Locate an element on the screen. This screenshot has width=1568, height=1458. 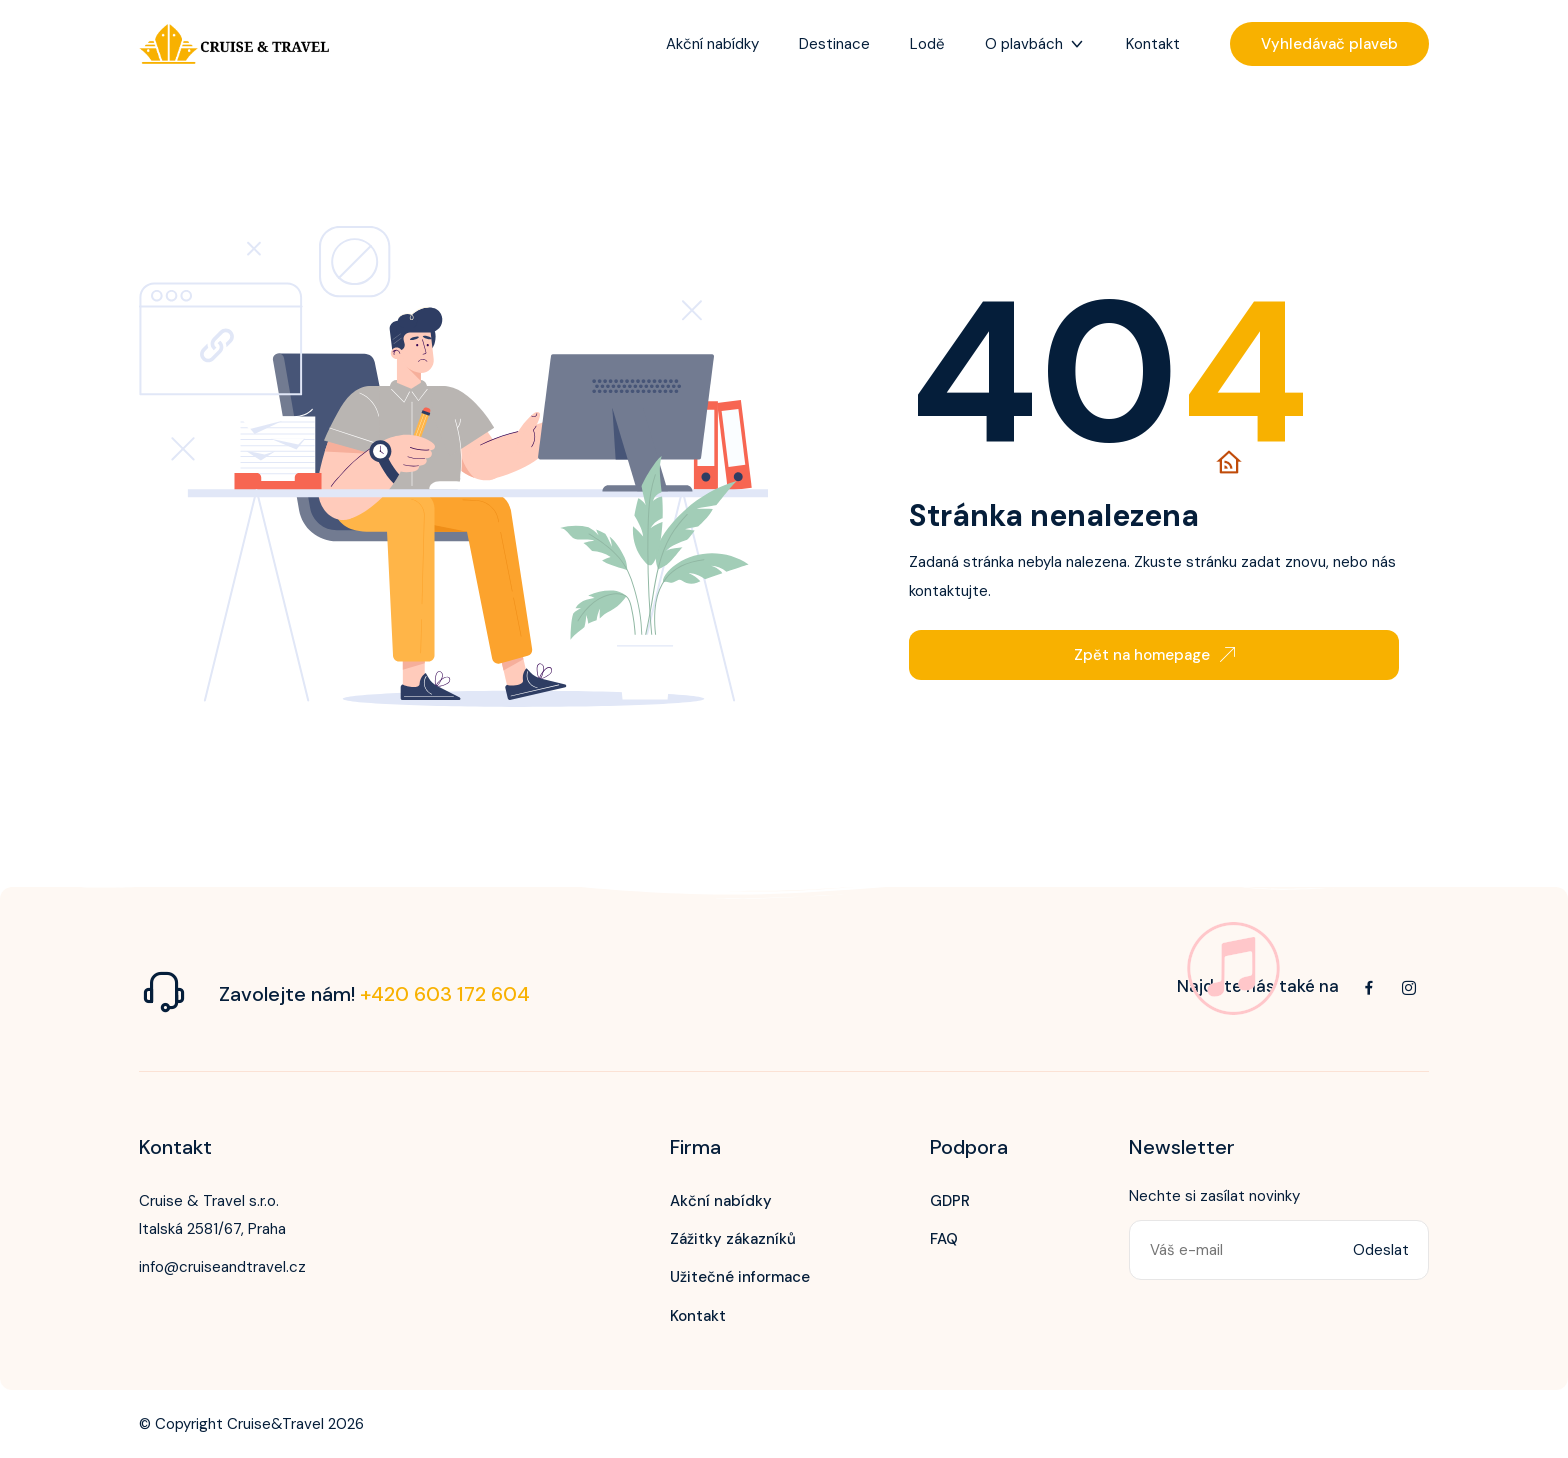
access home network settings is located at coordinates (1229, 463).